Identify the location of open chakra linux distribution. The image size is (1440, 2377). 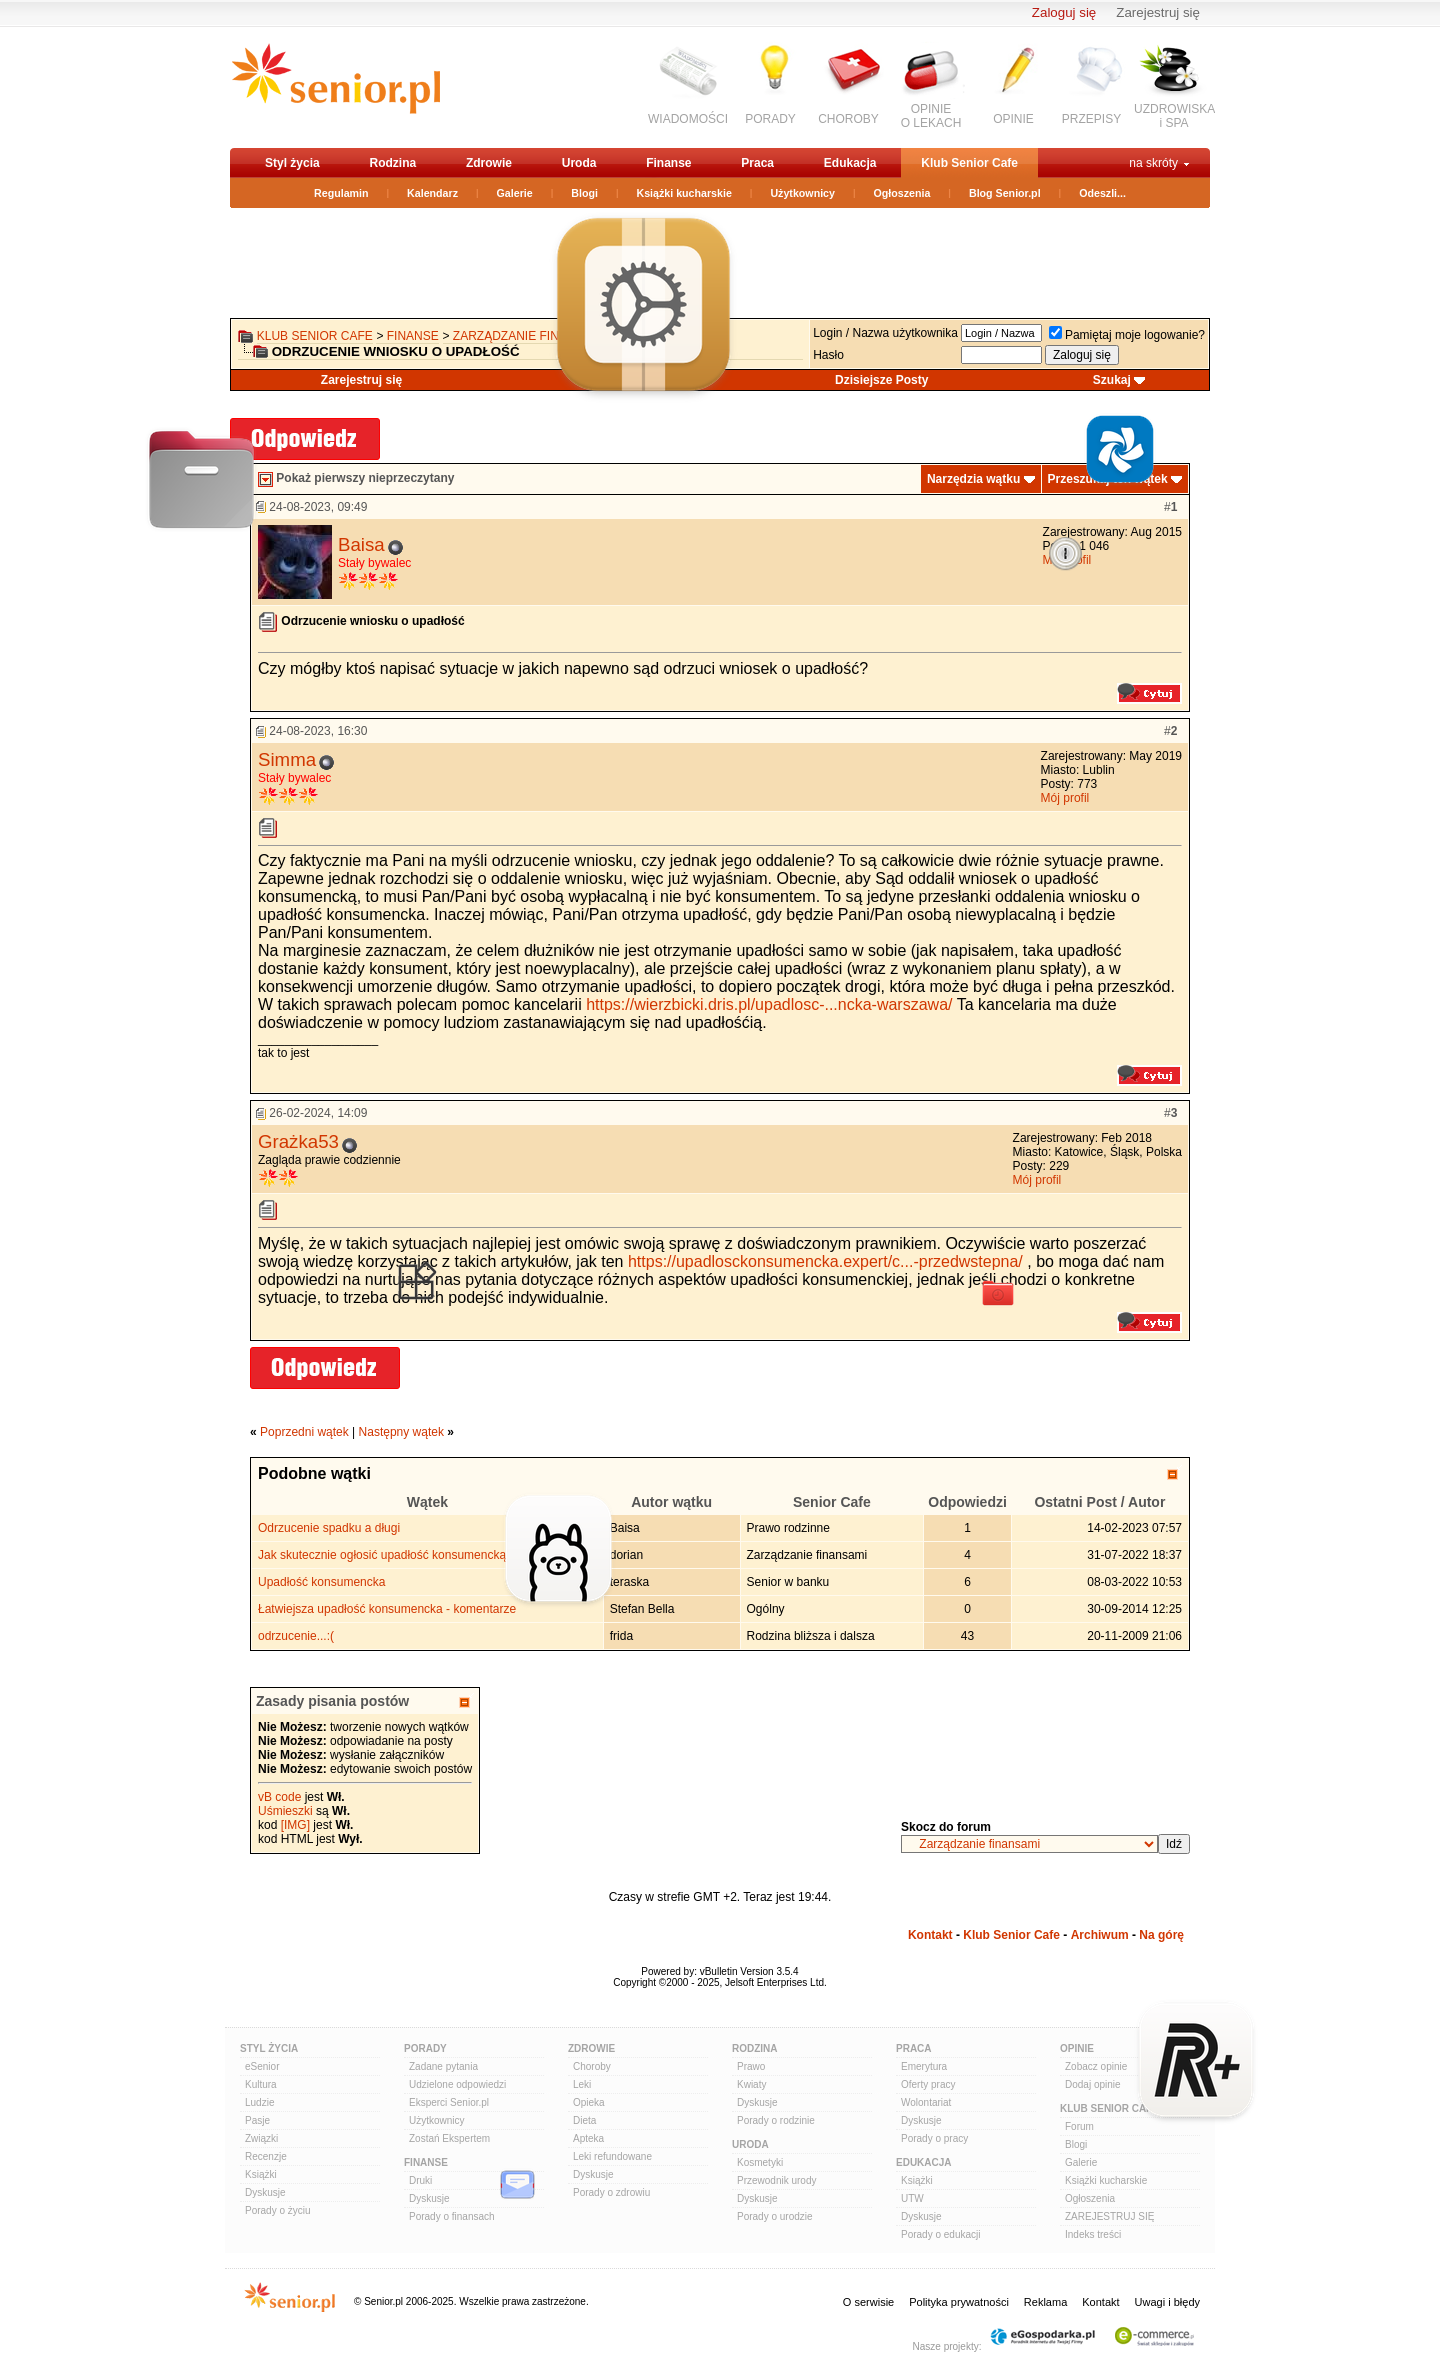
(1120, 449).